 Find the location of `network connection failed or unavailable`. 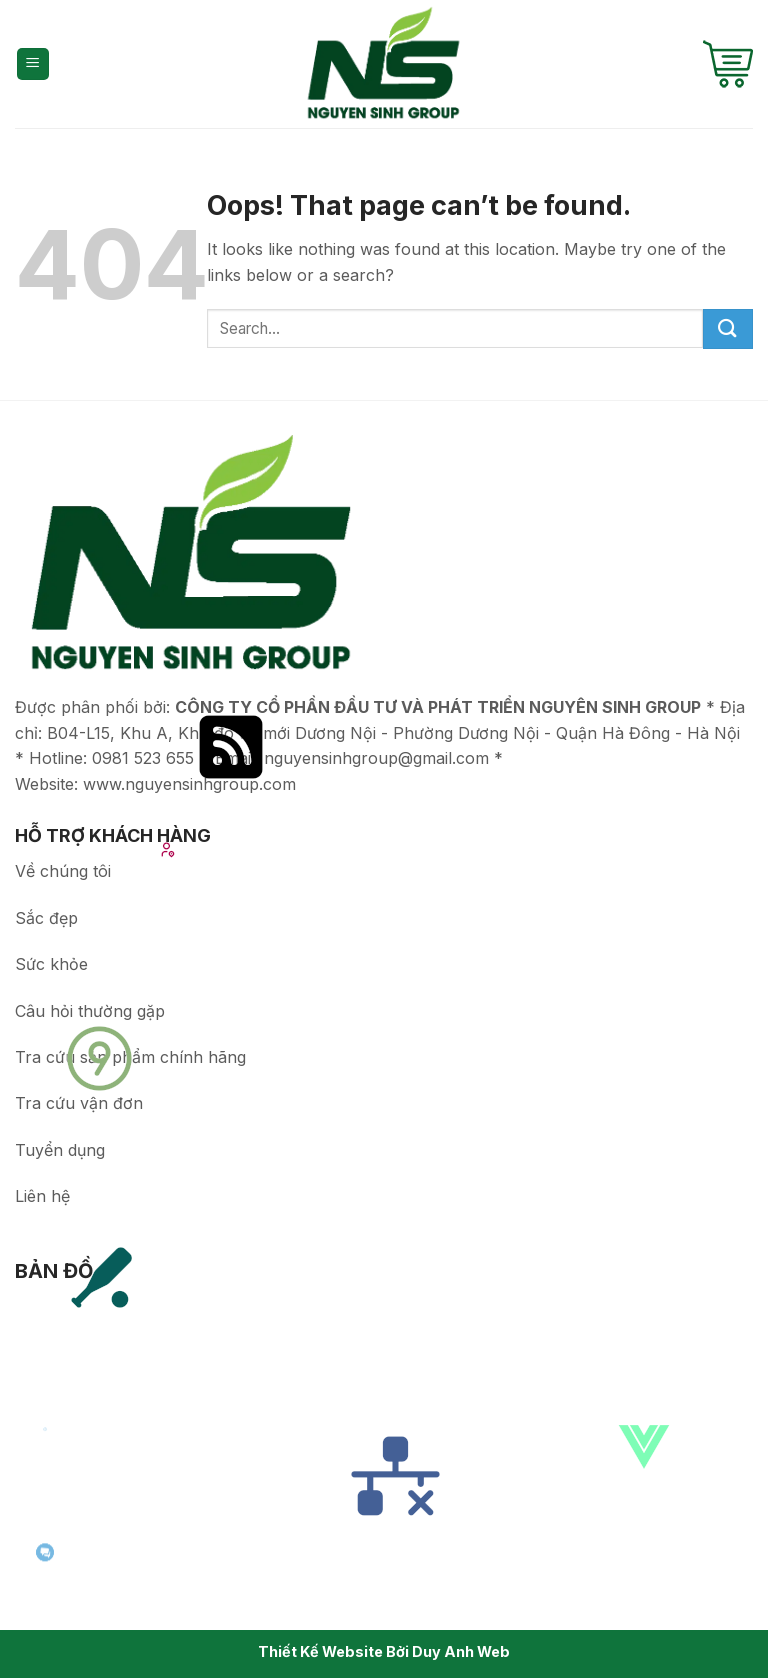

network connection failed or unavailable is located at coordinates (395, 1477).